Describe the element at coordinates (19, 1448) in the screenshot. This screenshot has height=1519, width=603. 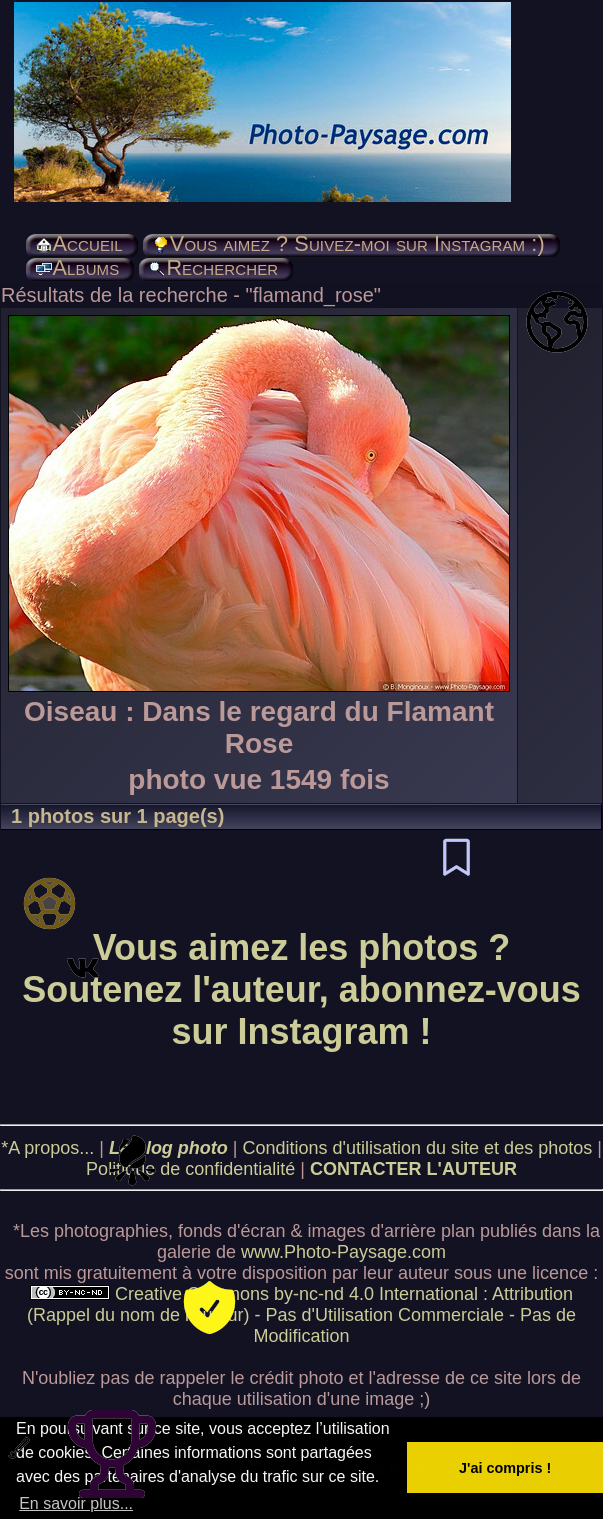
I see `access drawing or painting tools` at that location.